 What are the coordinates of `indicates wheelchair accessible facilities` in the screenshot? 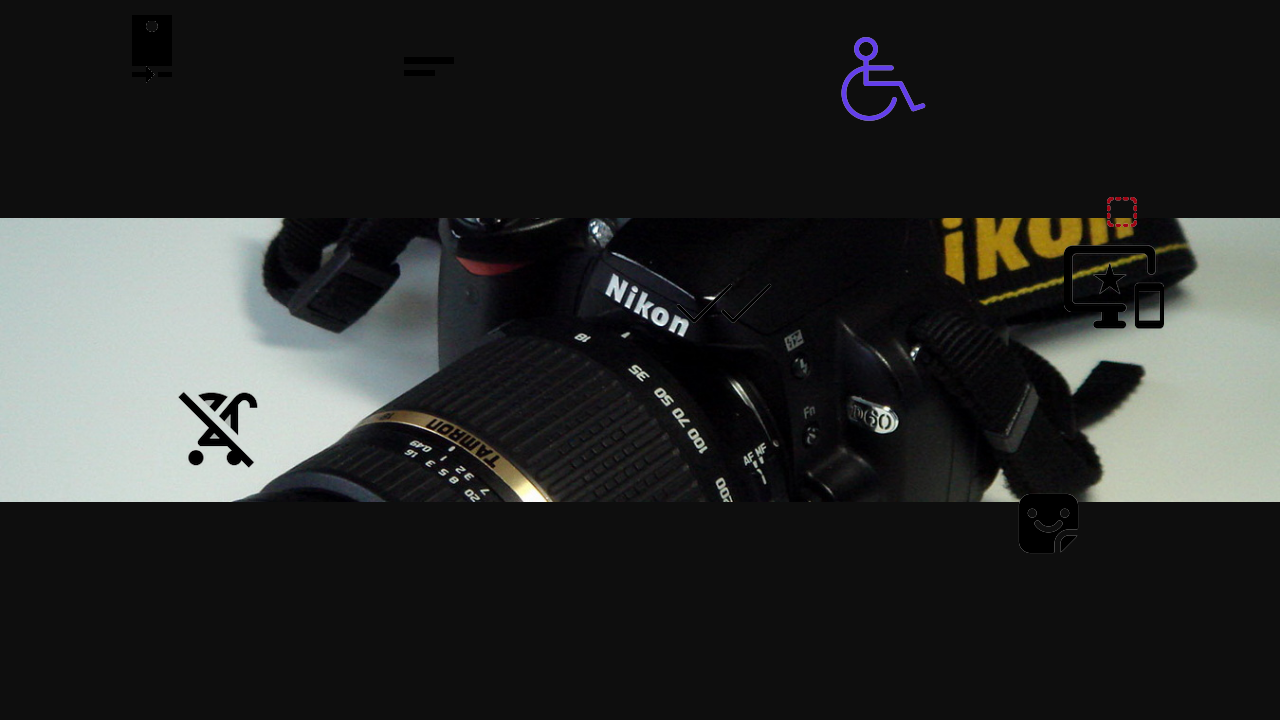 It's located at (875, 80).